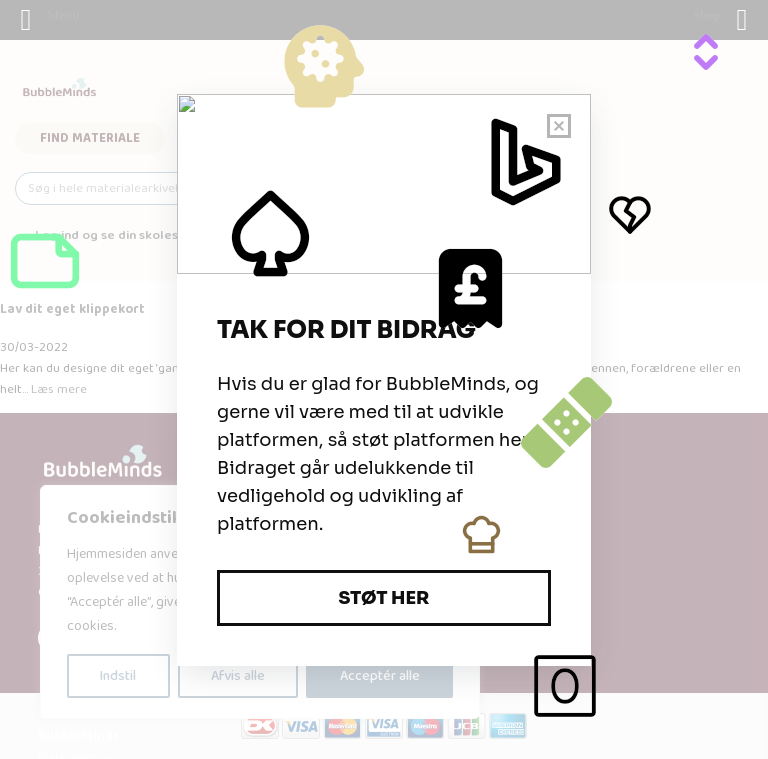 Image resolution: width=768 pixels, height=759 pixels. I want to click on indicates zero or no items, so click(565, 686).